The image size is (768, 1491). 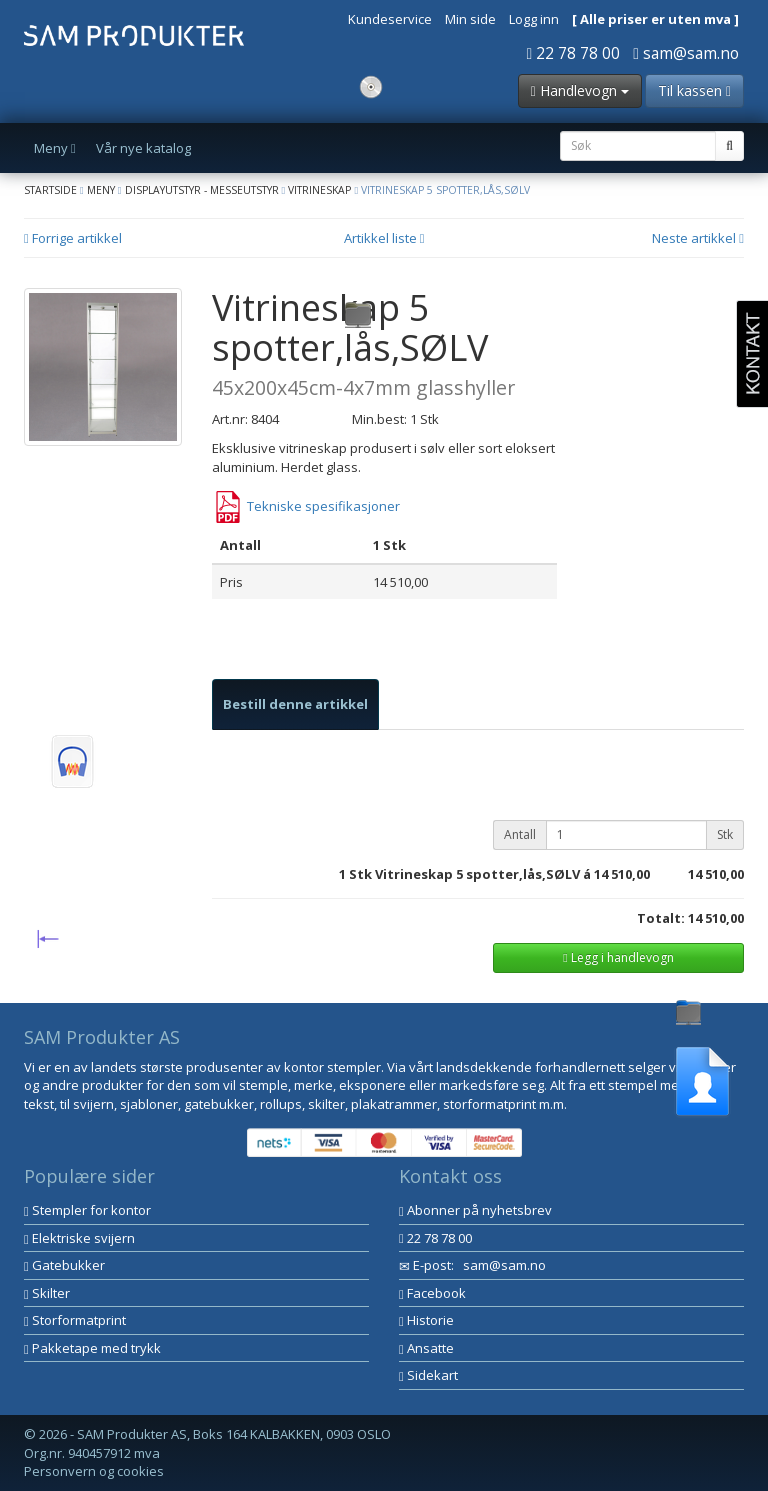 What do you see at coordinates (371, 87) in the screenshot?
I see `indicates a CD or optical disc drive` at bounding box center [371, 87].